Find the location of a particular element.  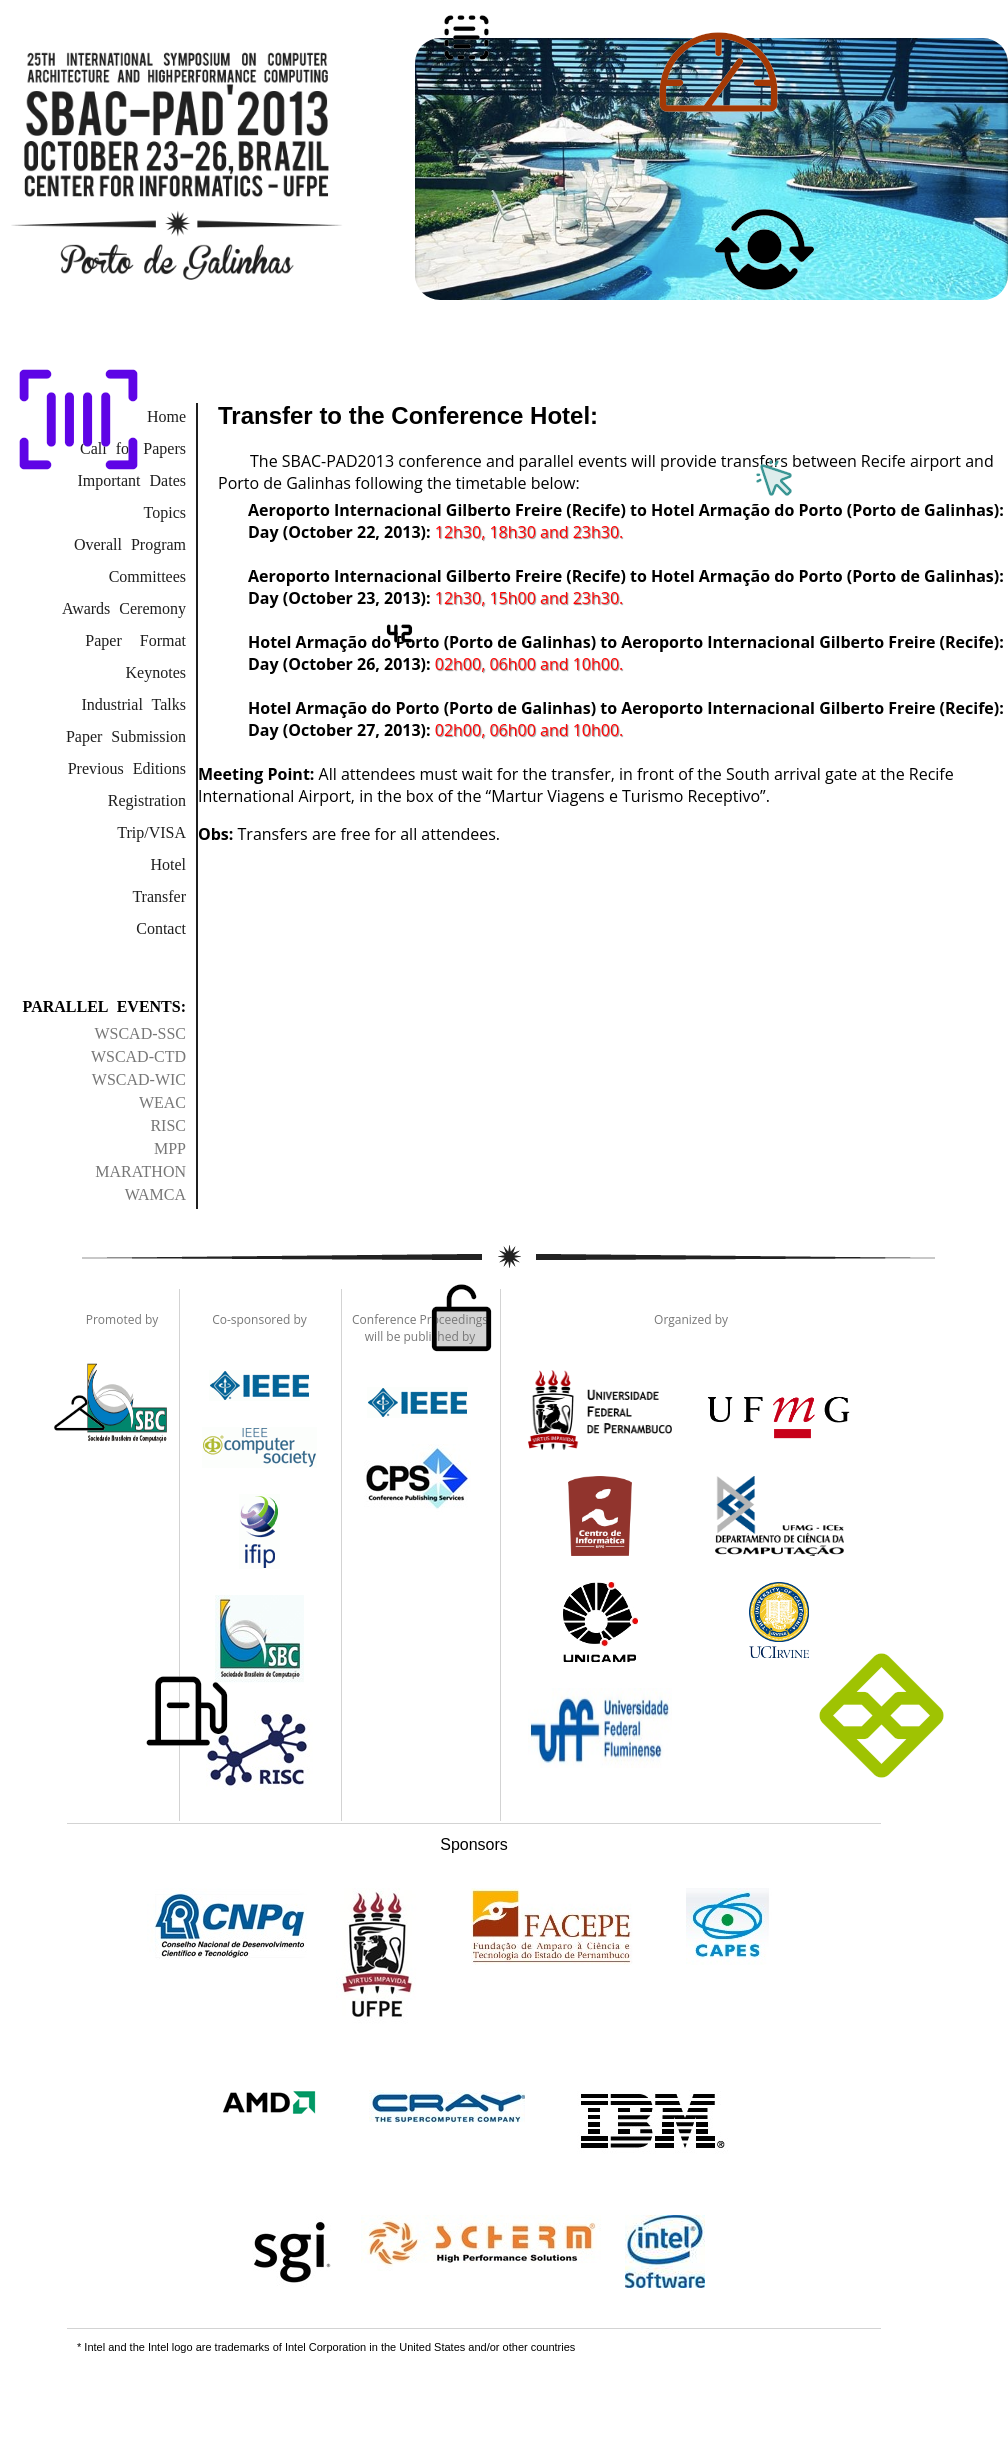

scan a barcode is located at coordinates (78, 419).